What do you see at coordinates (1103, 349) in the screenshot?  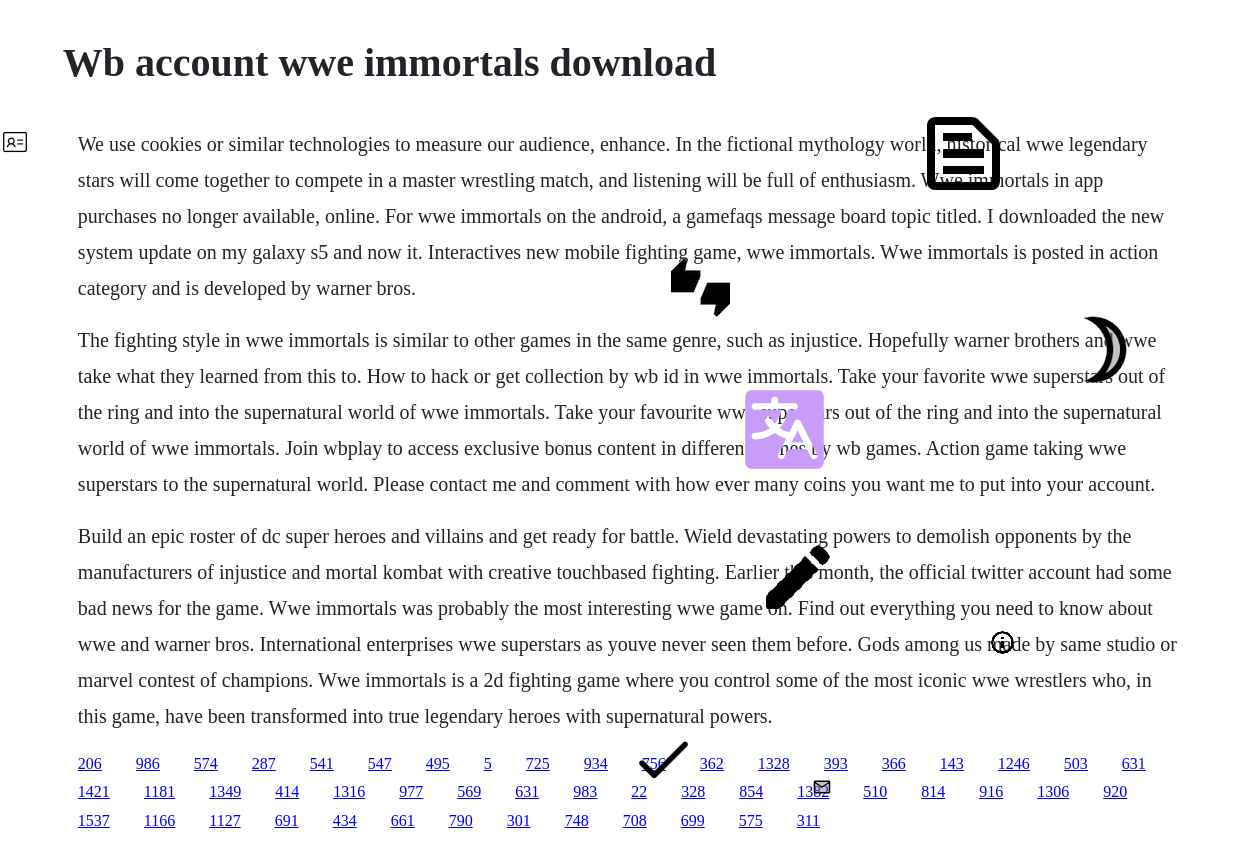 I see `toggle dark mode or night theme` at bounding box center [1103, 349].